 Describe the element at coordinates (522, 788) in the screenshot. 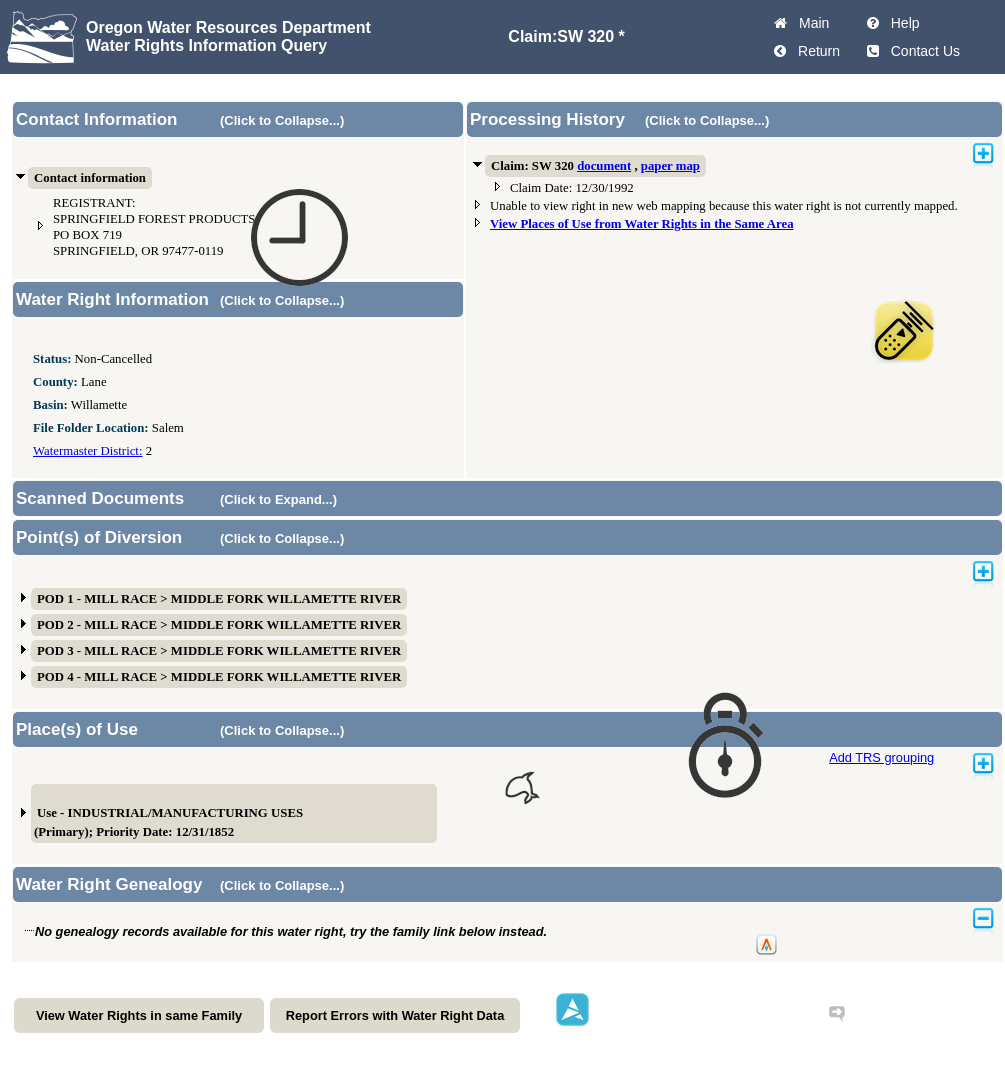

I see `launch orca screen reader application` at that location.